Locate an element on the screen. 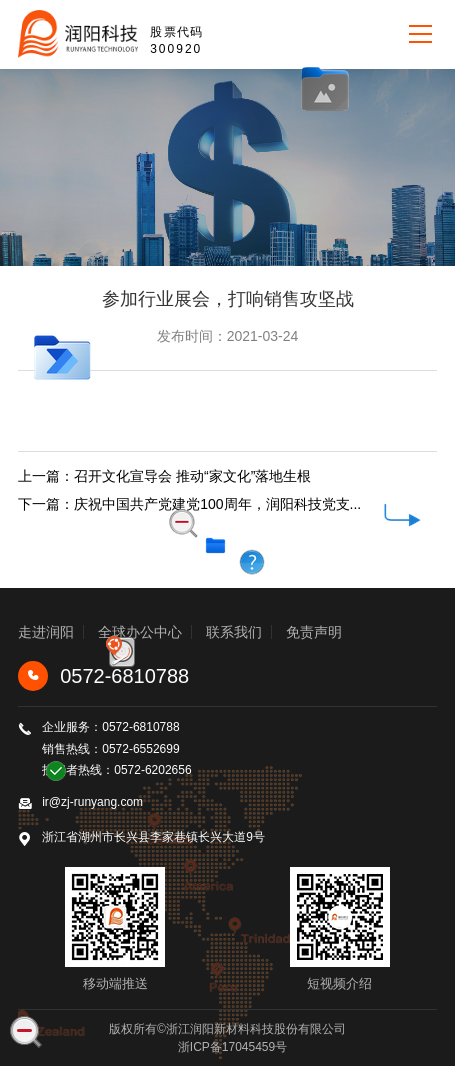 The width and height of the screenshot is (455, 1066). indicates file has been successfully synced is located at coordinates (56, 771).